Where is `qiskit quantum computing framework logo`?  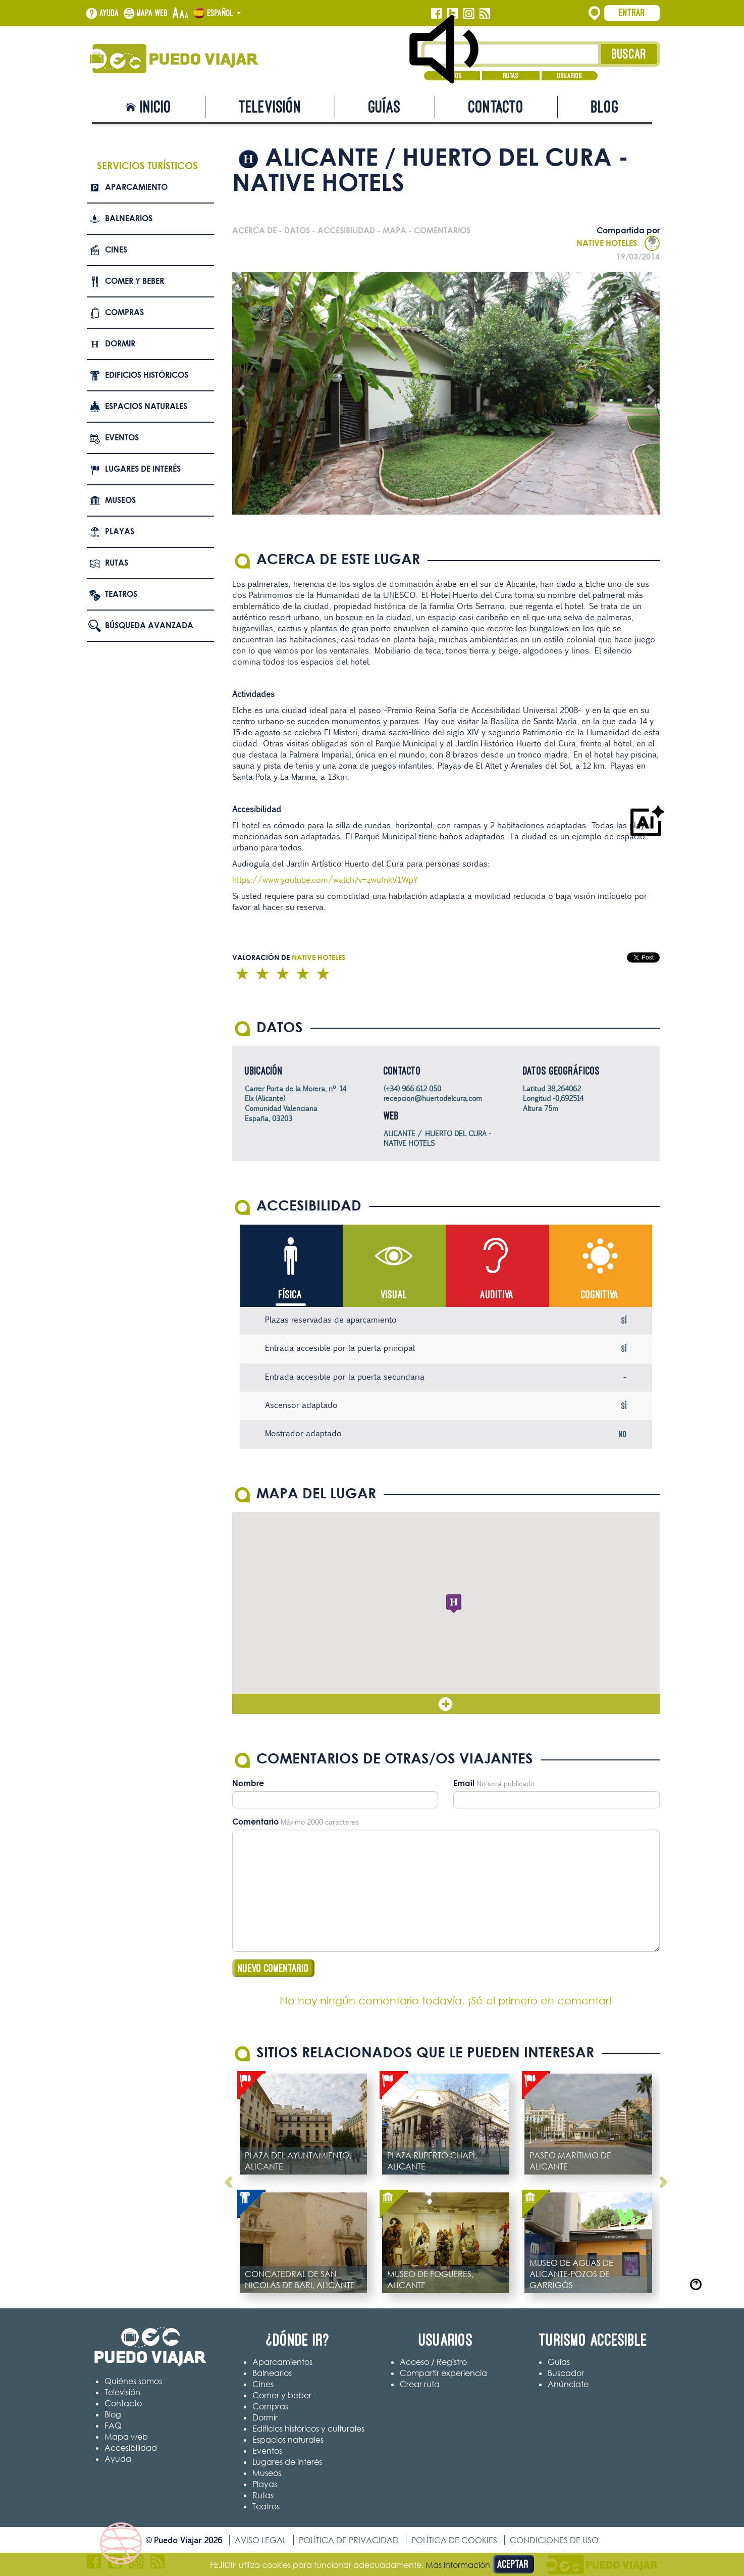 qiskit quantum computing framework logo is located at coordinates (121, 2543).